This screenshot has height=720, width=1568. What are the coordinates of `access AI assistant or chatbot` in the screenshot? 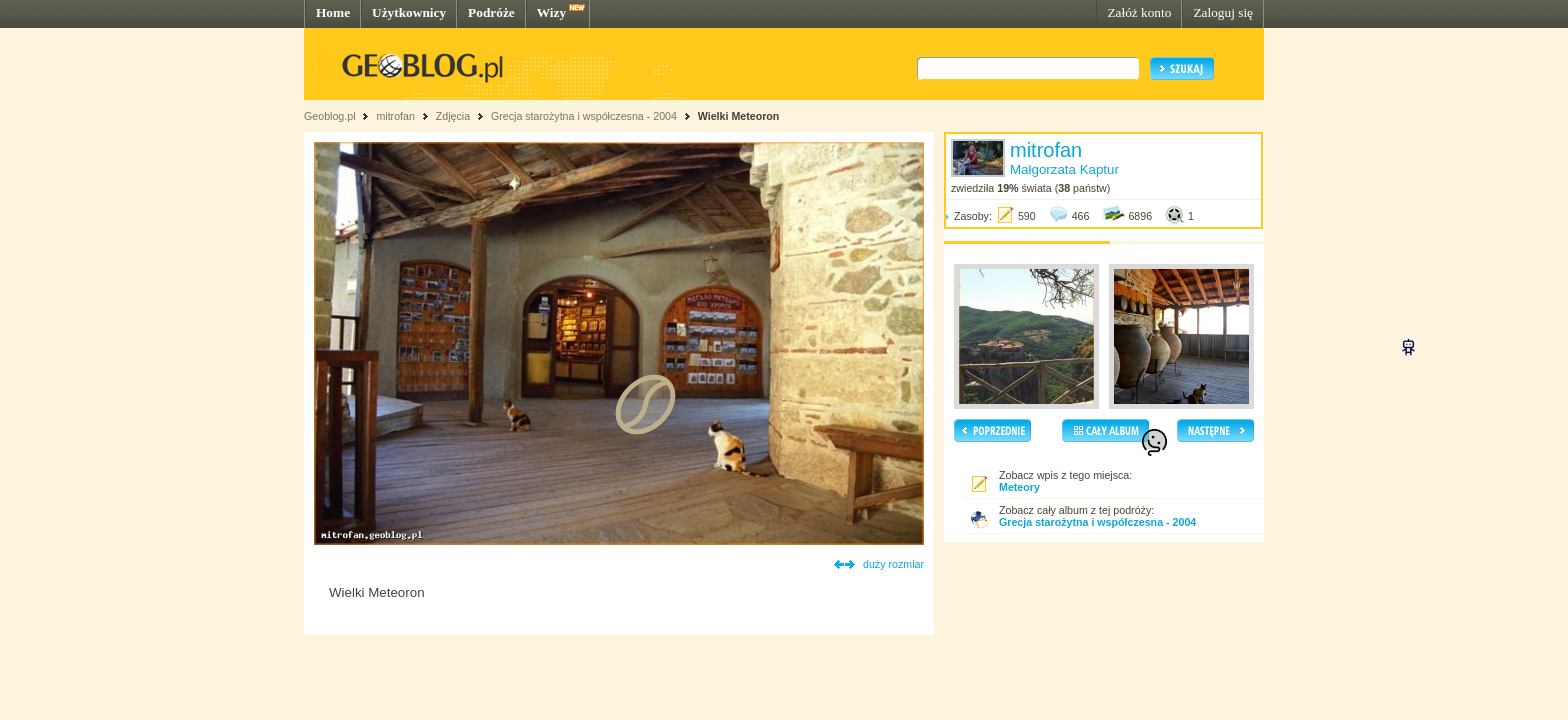 It's located at (1408, 347).